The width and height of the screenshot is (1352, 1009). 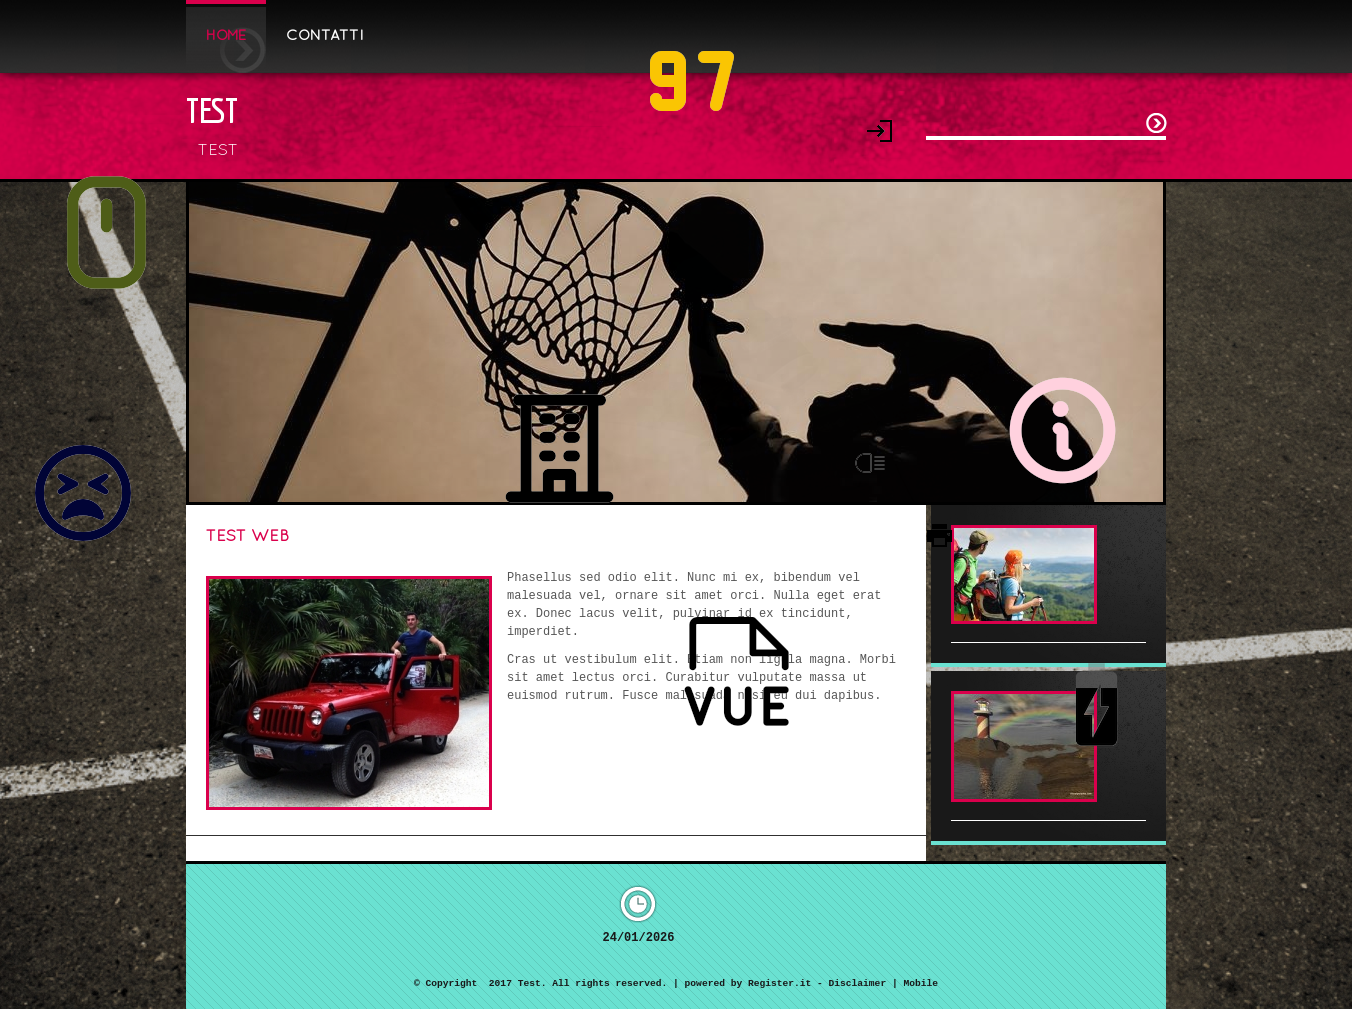 What do you see at coordinates (106, 232) in the screenshot?
I see `mouse input device settings` at bounding box center [106, 232].